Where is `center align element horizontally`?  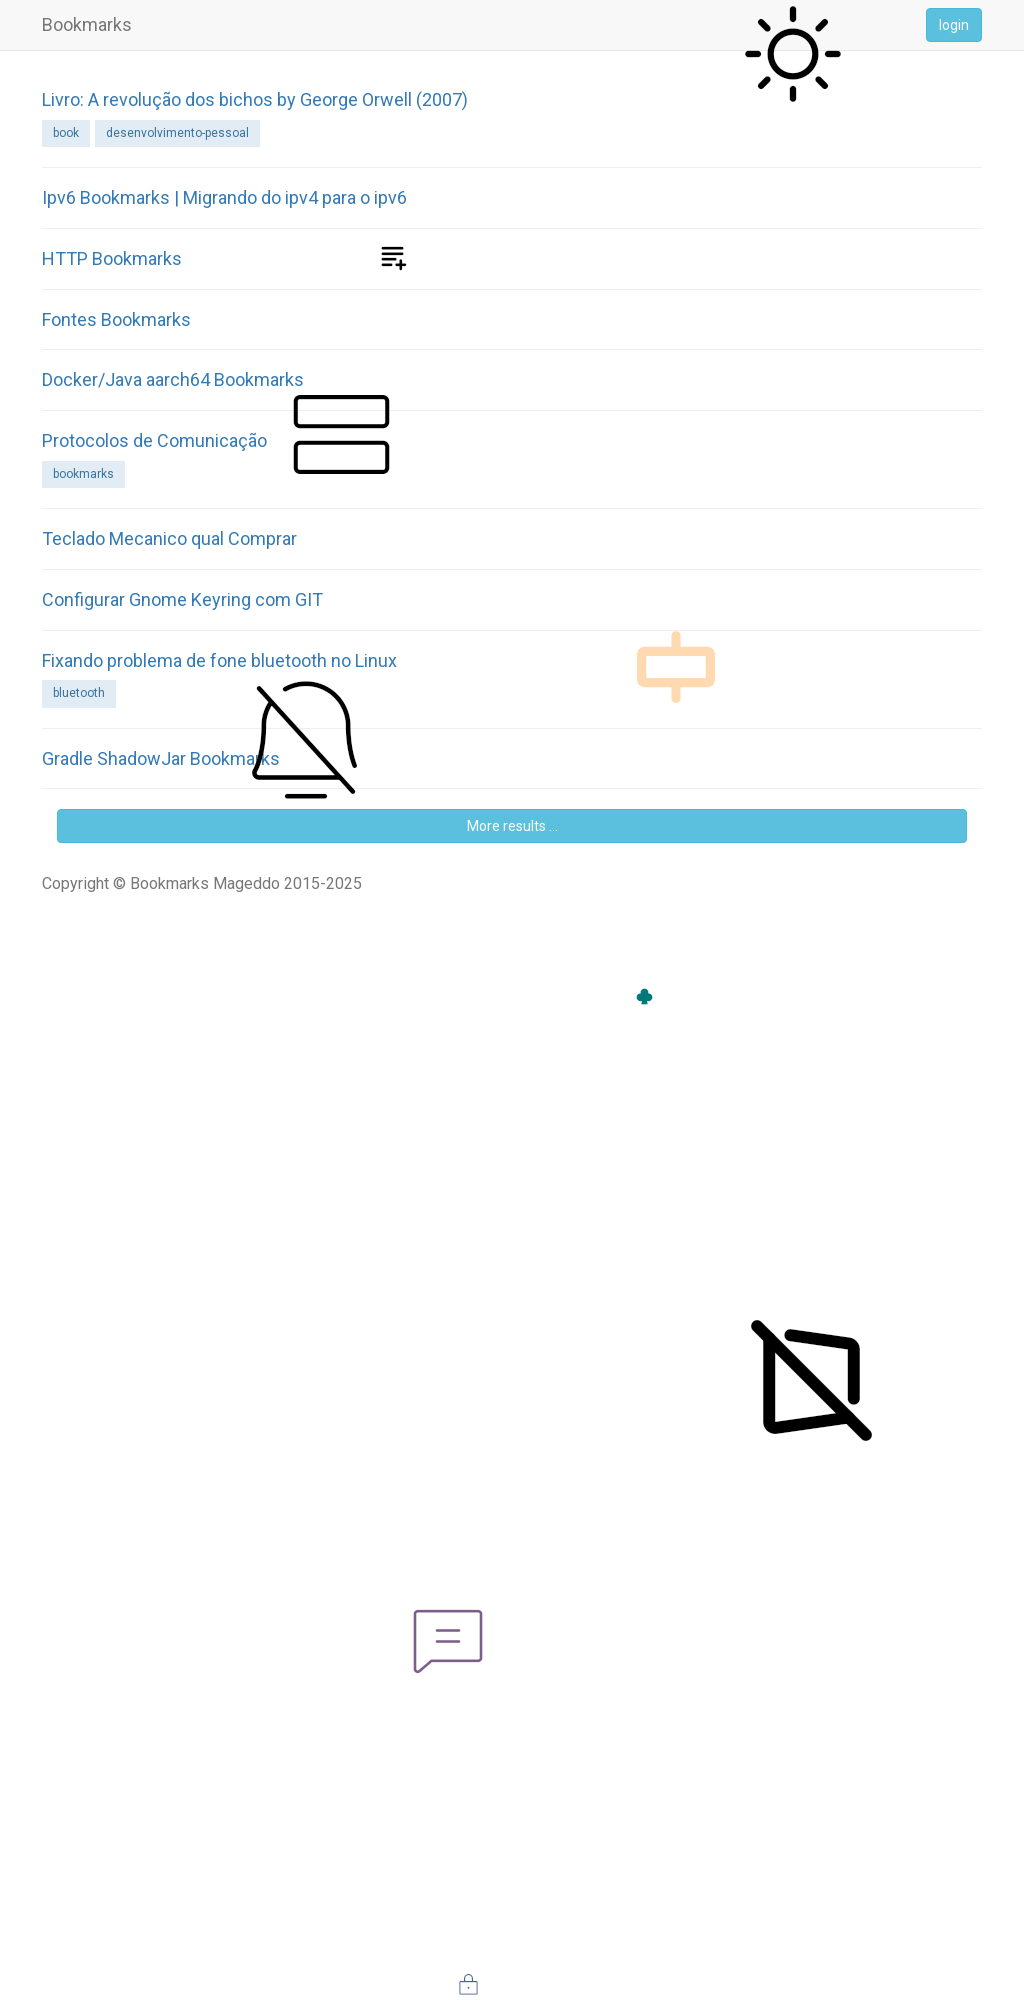 center align element horizontally is located at coordinates (676, 667).